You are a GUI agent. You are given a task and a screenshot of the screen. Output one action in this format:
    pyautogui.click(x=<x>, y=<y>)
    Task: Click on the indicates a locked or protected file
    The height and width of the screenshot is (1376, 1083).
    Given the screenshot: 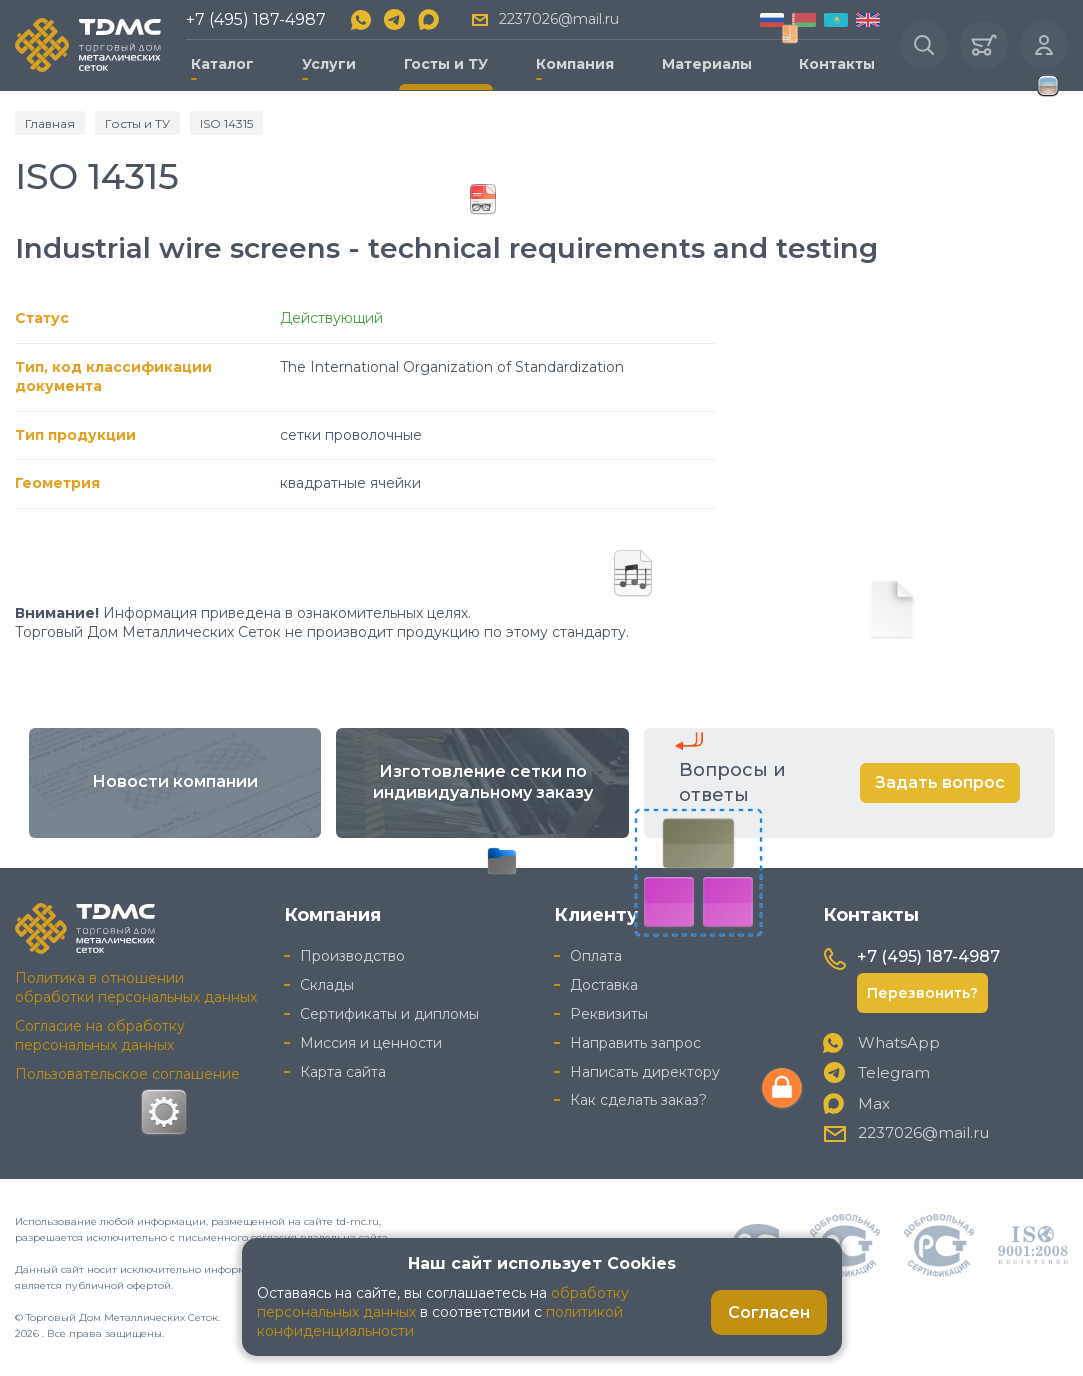 What is the action you would take?
    pyautogui.click(x=782, y=1088)
    